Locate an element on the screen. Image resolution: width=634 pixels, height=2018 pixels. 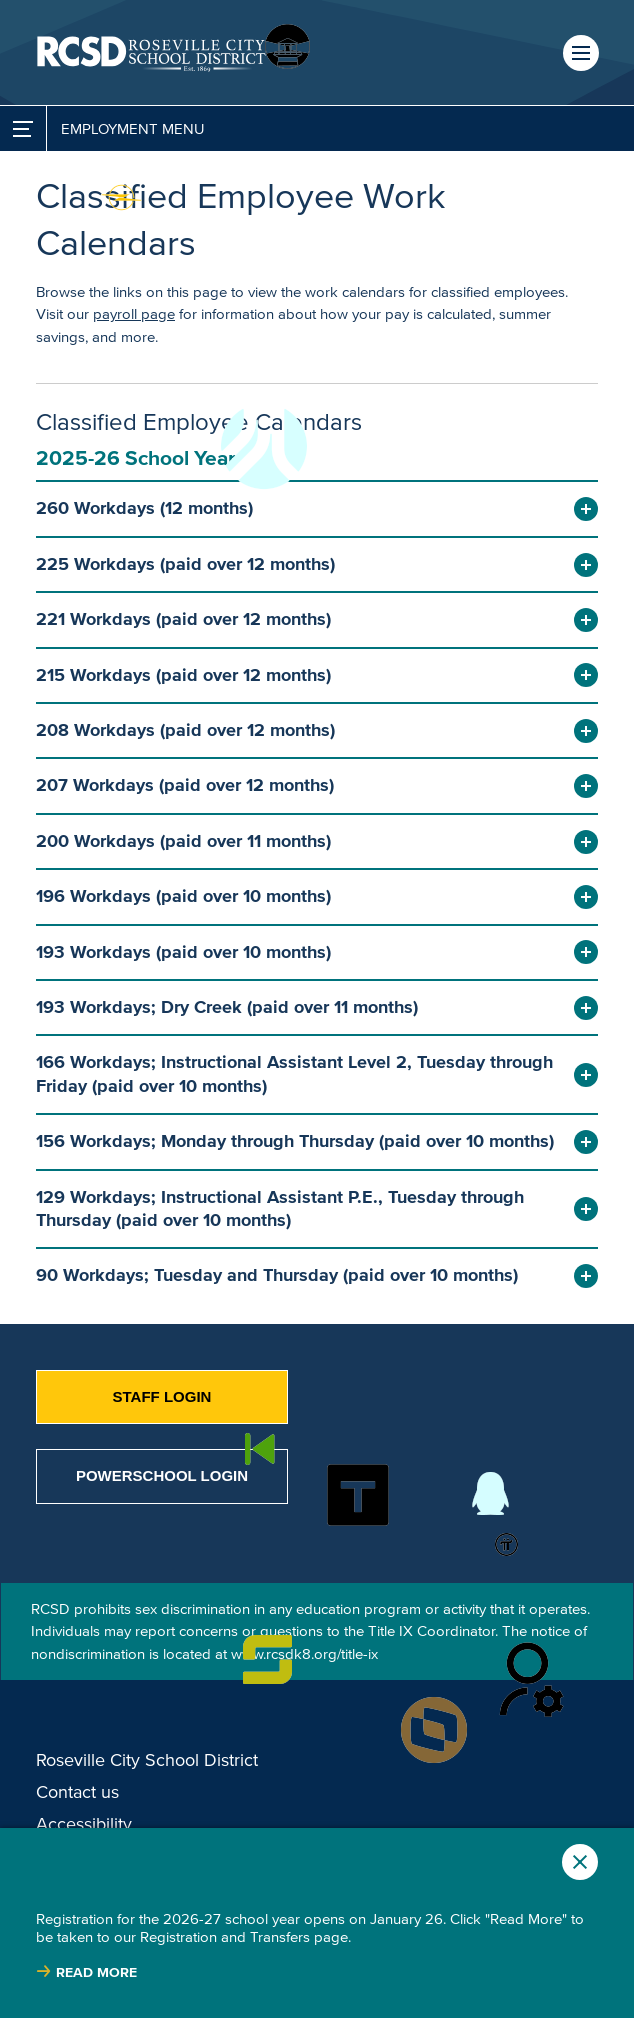
start.gg logo is located at coordinates (267, 1659).